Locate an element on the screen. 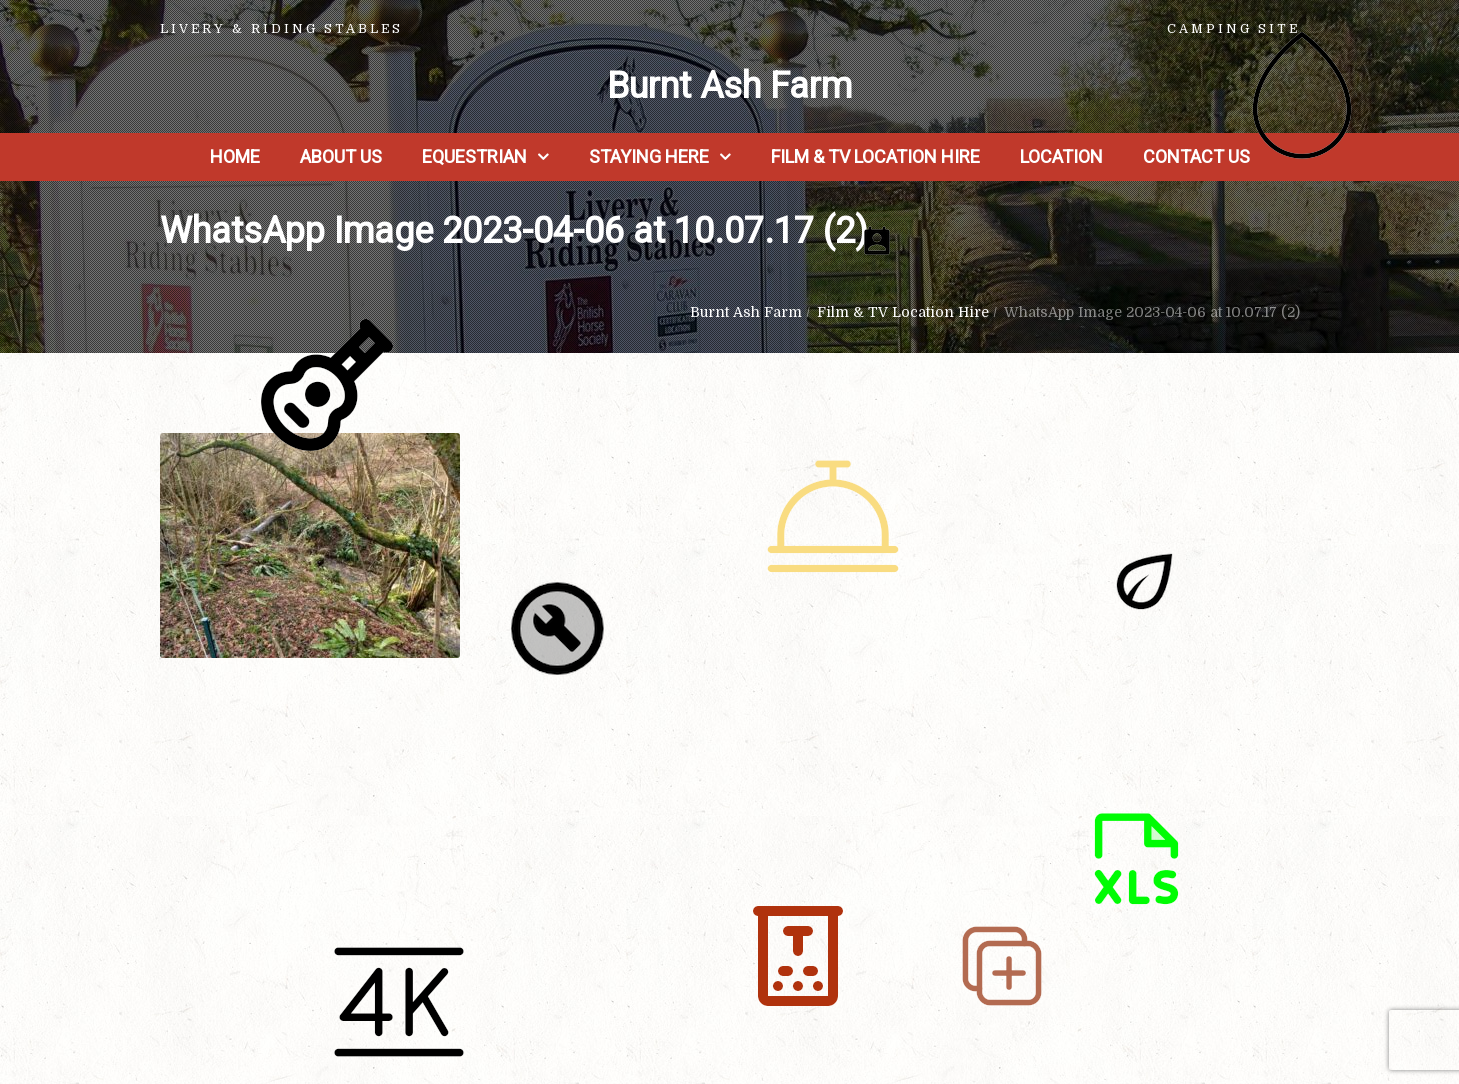  enable eco-friendly or power-saving mode is located at coordinates (1144, 581).